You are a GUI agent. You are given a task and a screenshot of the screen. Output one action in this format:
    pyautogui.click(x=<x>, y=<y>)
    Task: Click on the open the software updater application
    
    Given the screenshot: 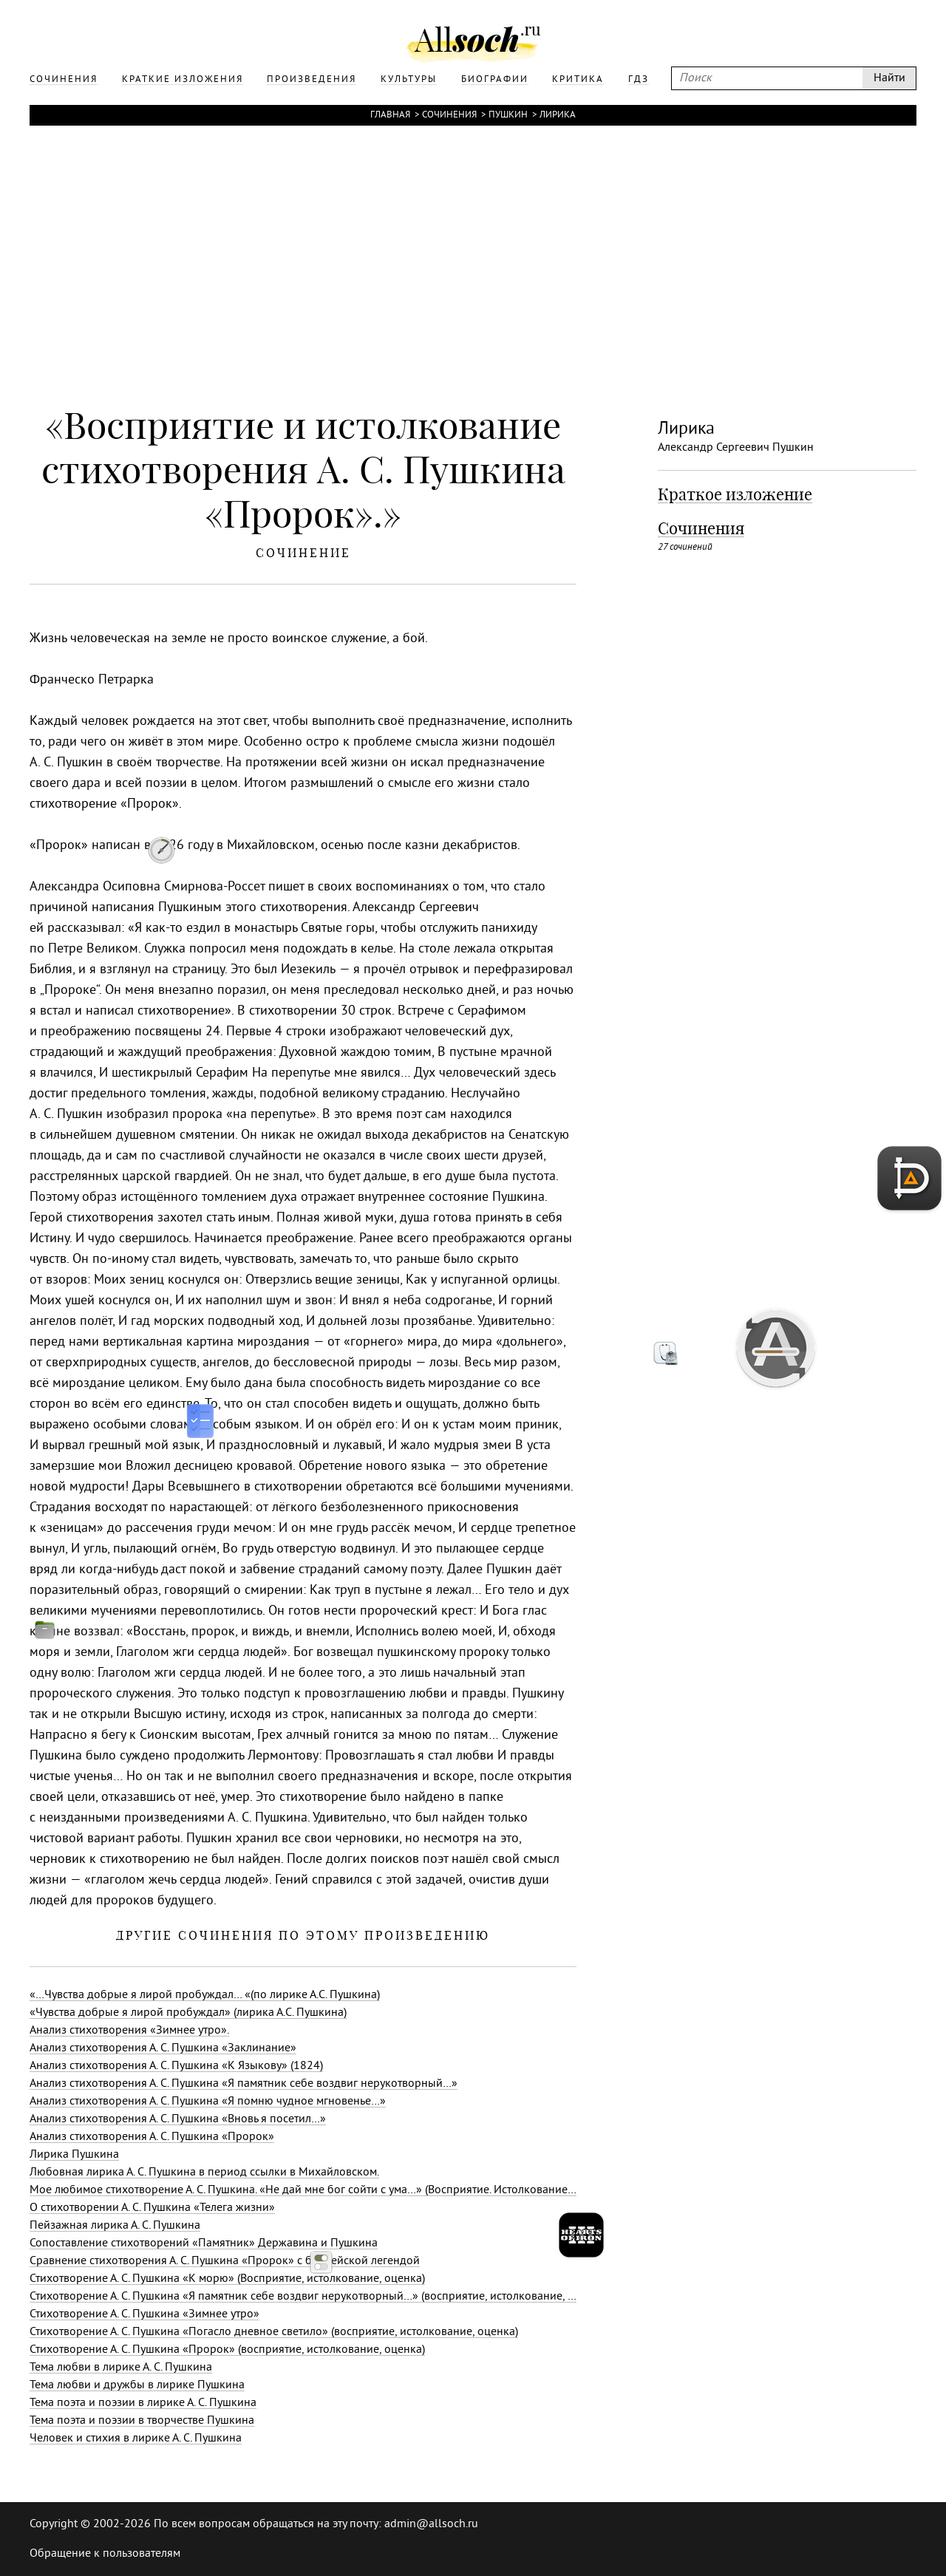 What is the action you would take?
    pyautogui.click(x=775, y=1348)
    